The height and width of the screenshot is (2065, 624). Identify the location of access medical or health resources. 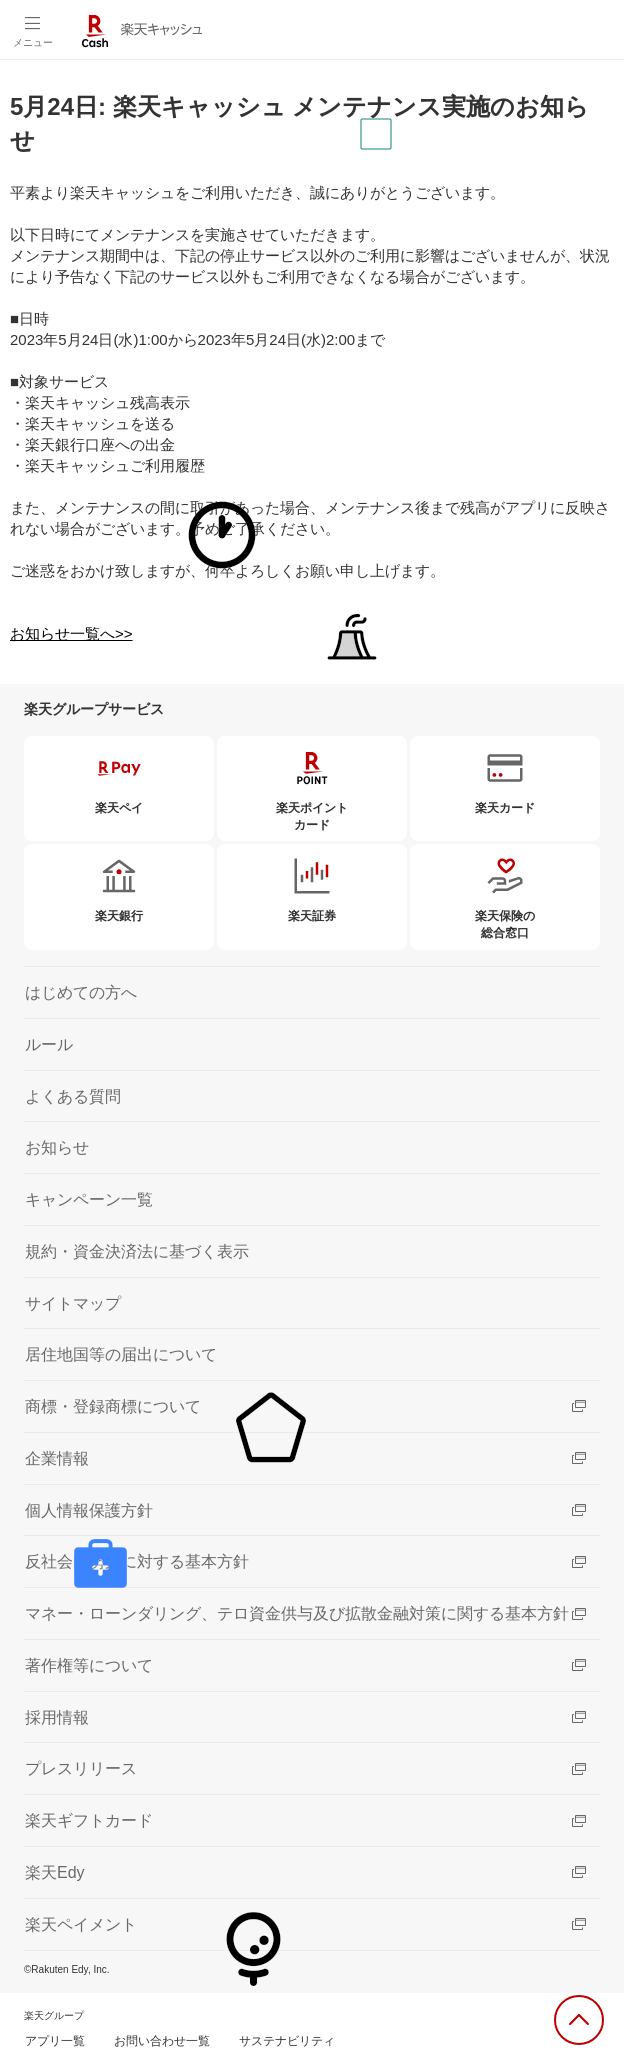
(100, 1565).